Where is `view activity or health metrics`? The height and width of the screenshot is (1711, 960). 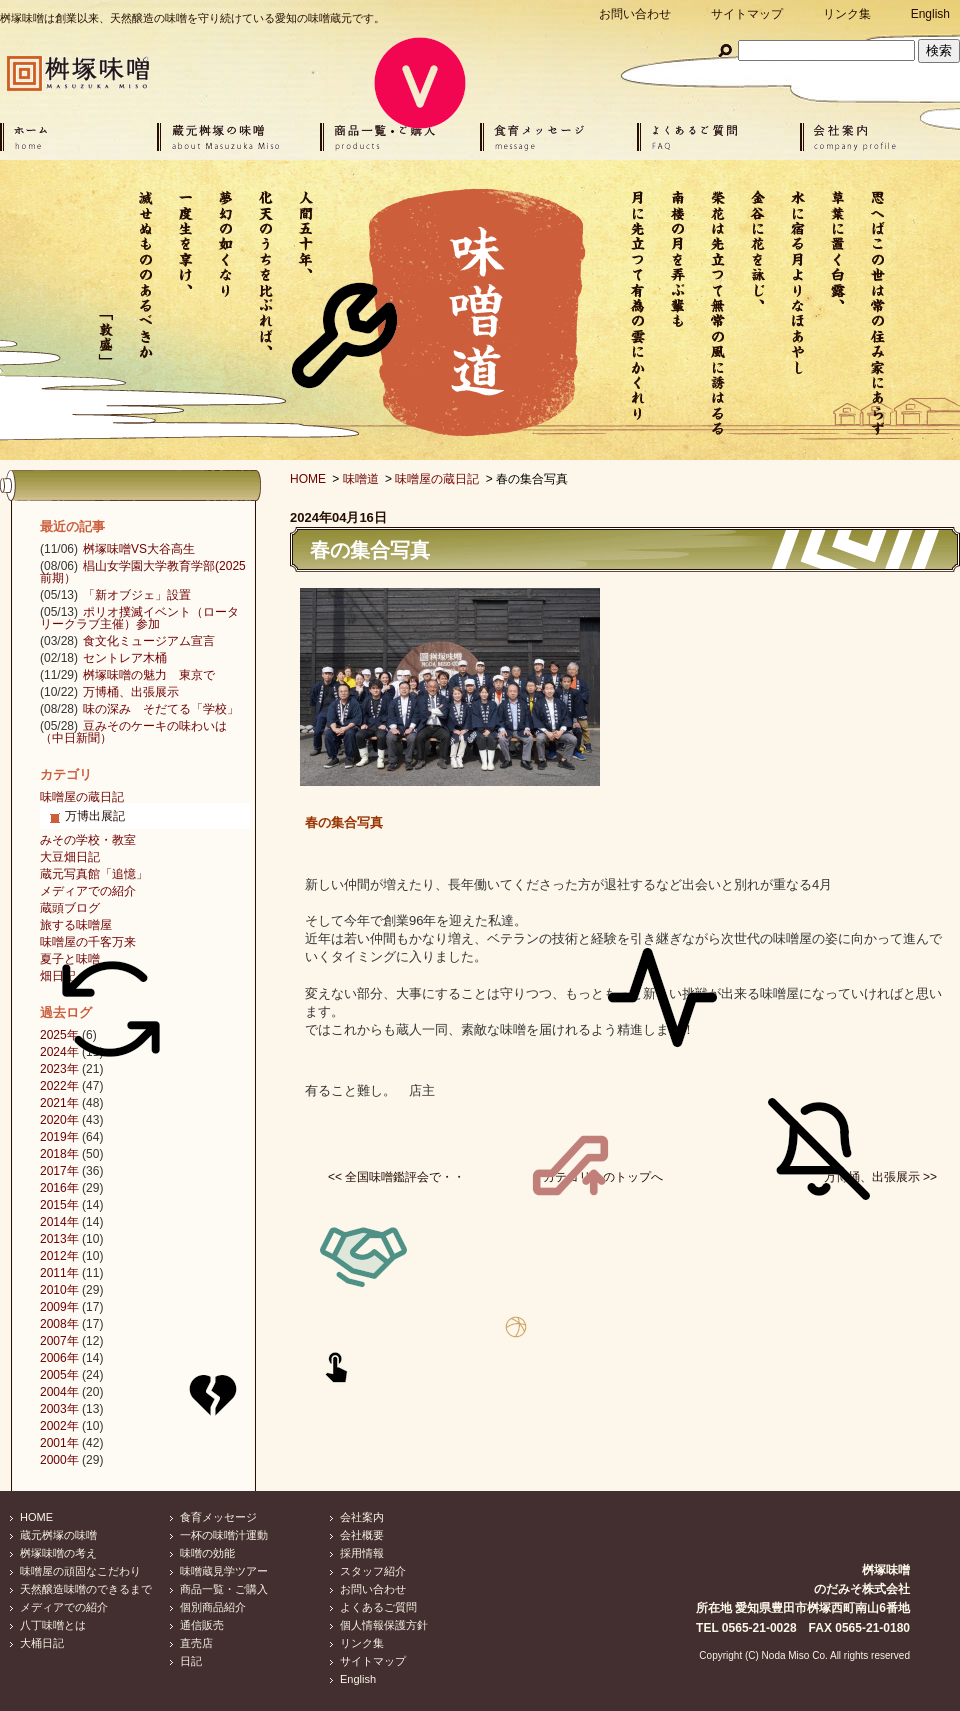
view activity or health metrics is located at coordinates (662, 997).